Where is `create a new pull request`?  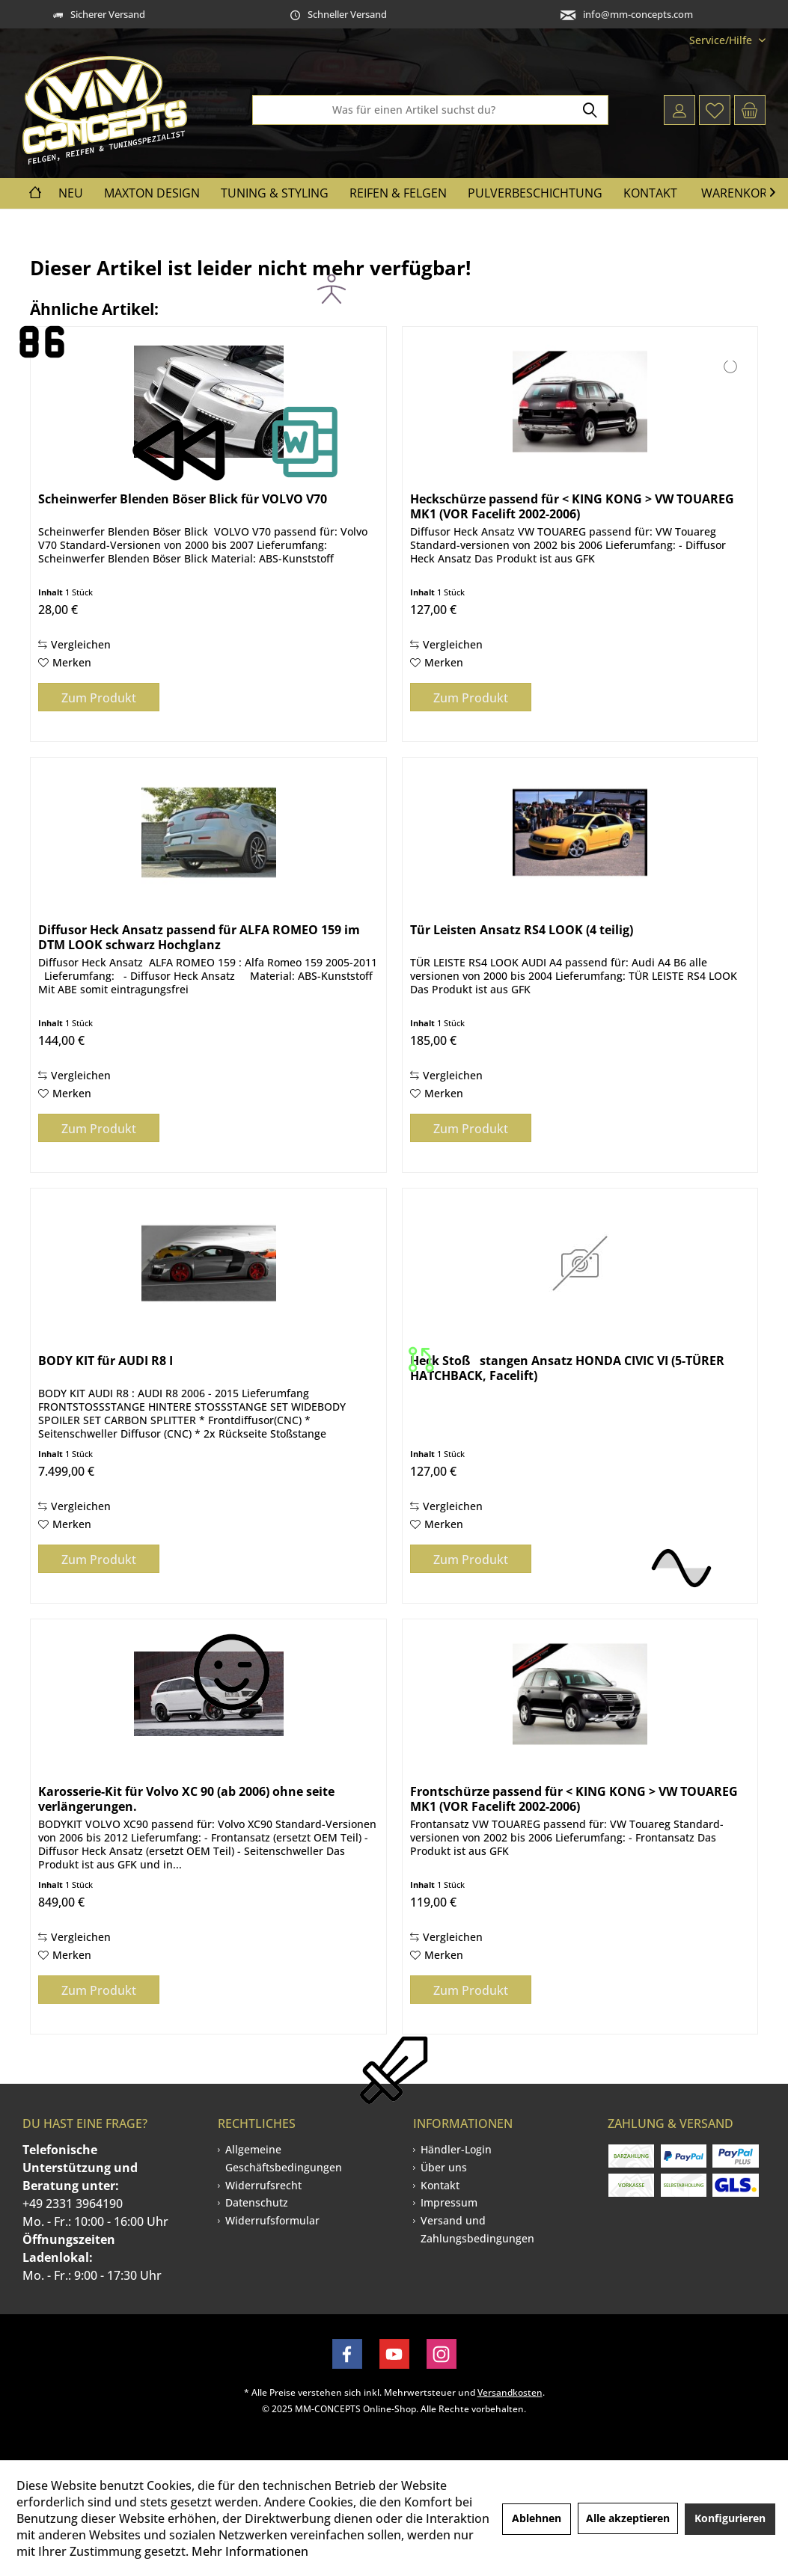
create a new pull request is located at coordinates (420, 1359).